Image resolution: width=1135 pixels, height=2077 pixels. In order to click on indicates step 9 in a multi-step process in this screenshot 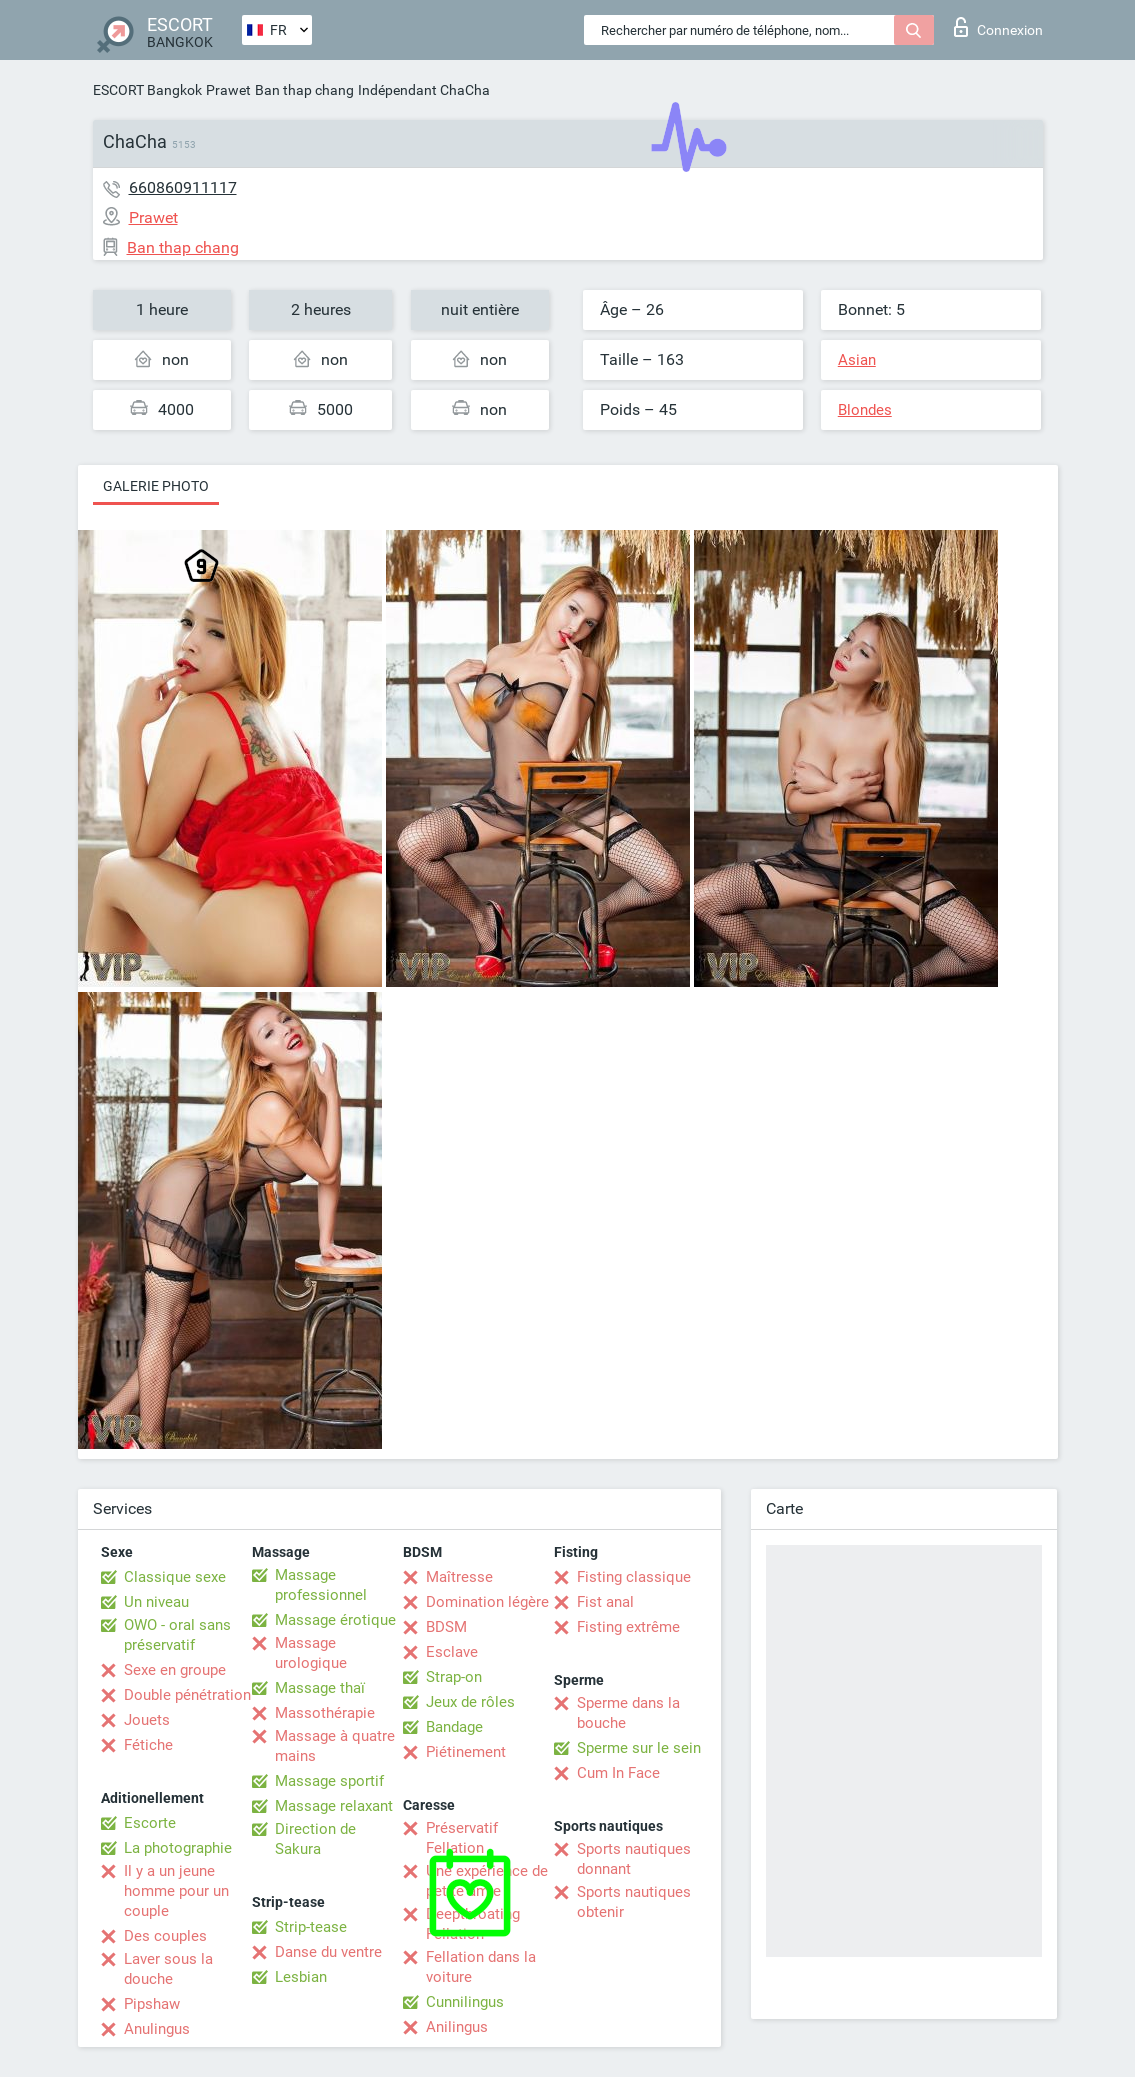, I will do `click(201, 566)`.